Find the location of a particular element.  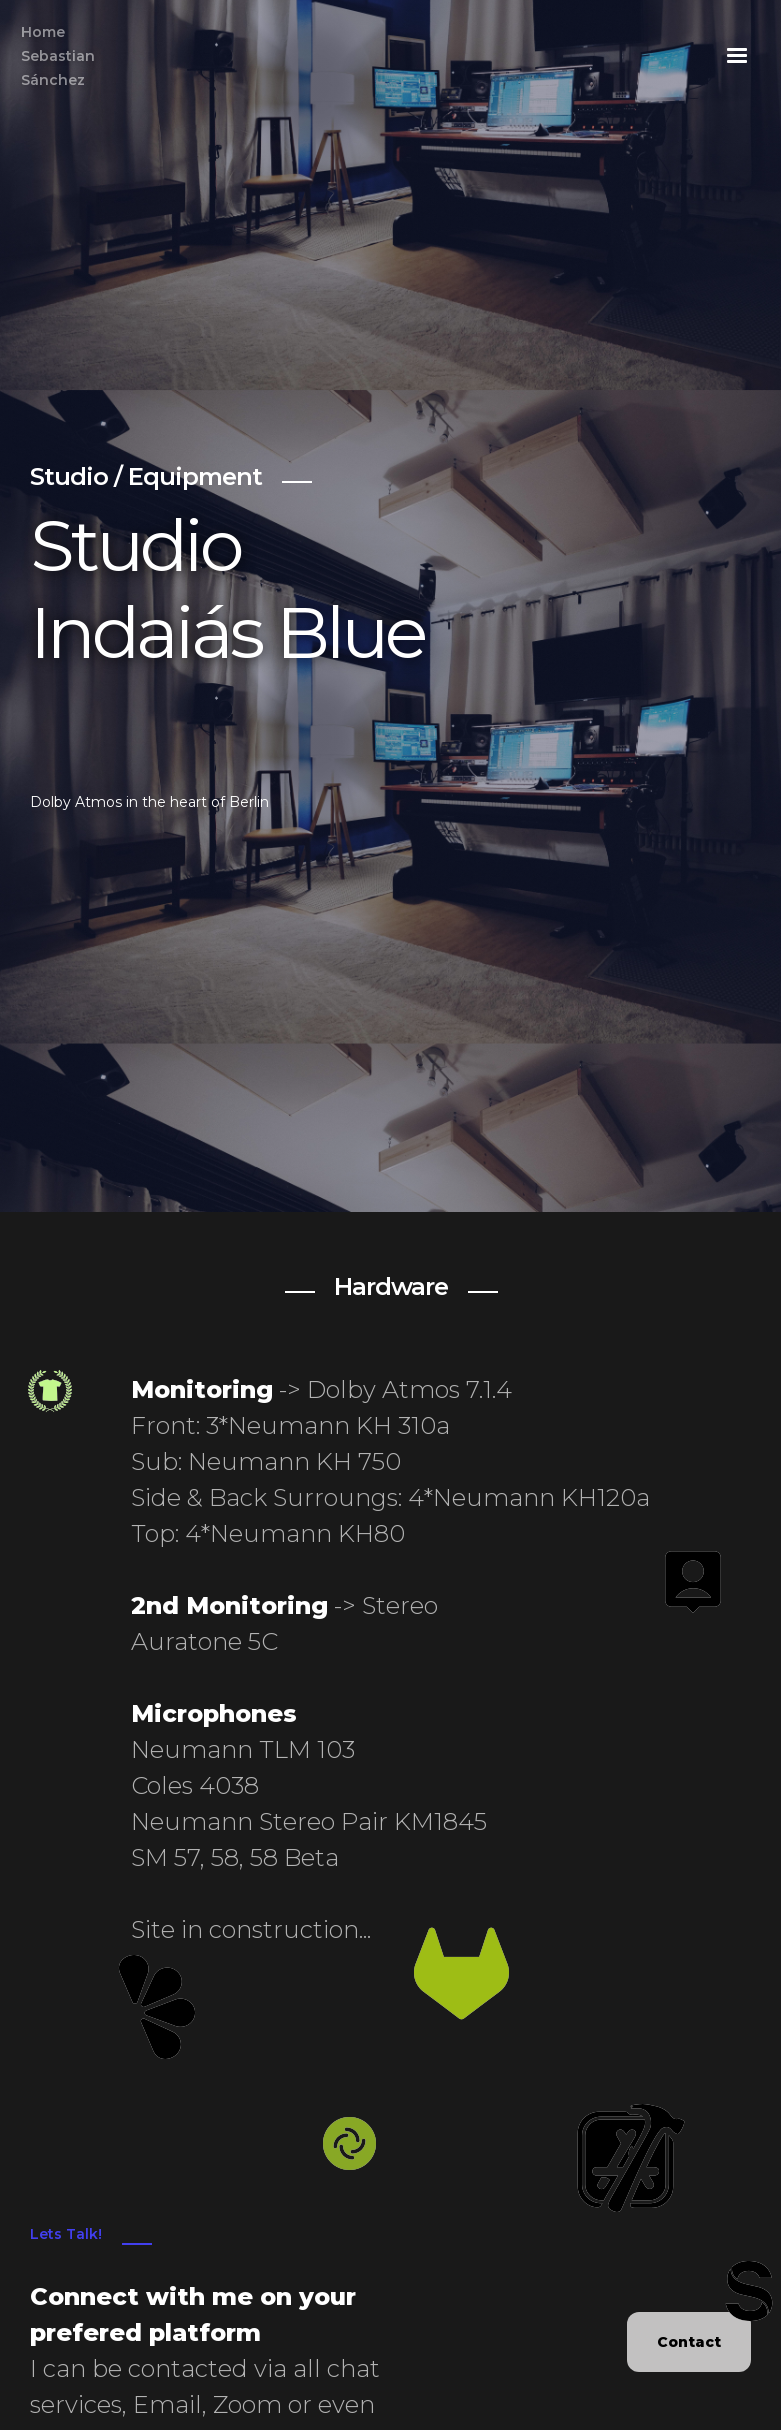

visit teepublic store or website is located at coordinates (50, 1391).